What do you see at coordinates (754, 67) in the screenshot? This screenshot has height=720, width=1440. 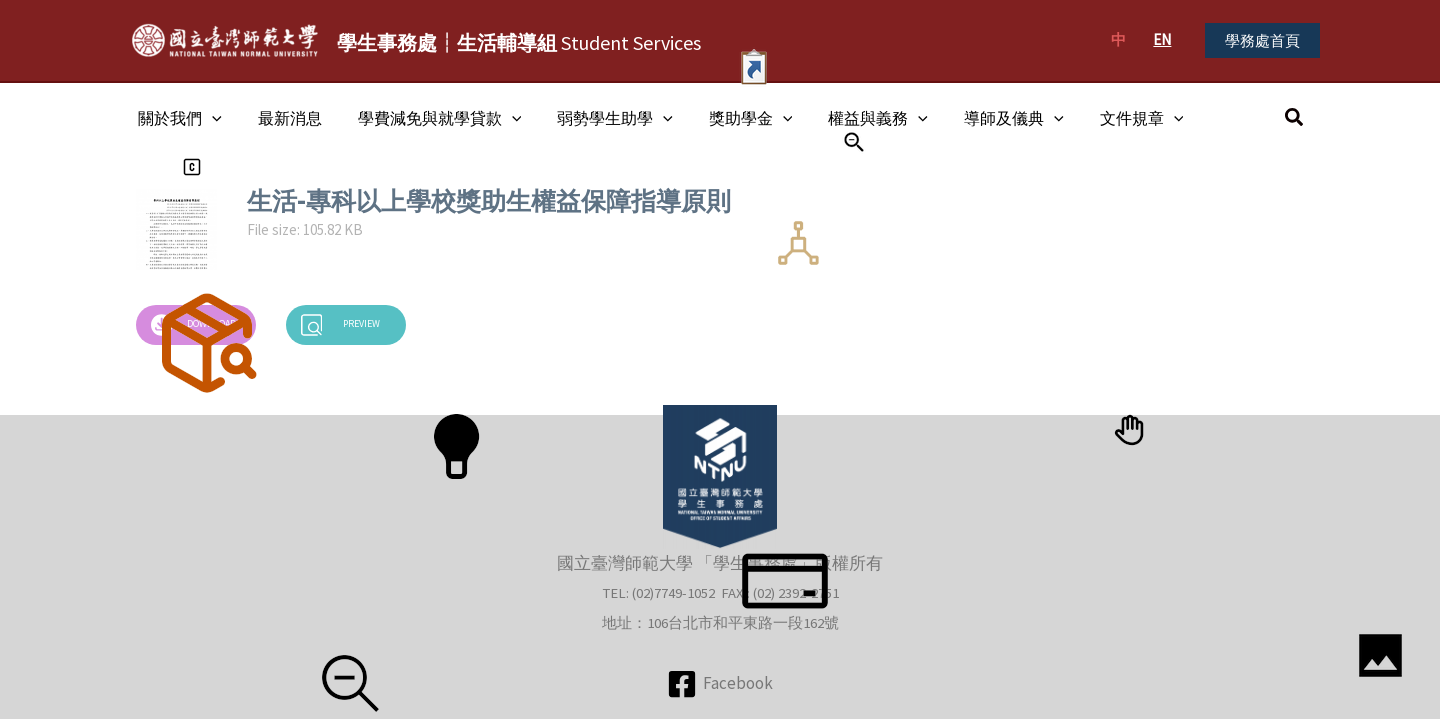 I see `clipboard containing a shortcut or alias` at bounding box center [754, 67].